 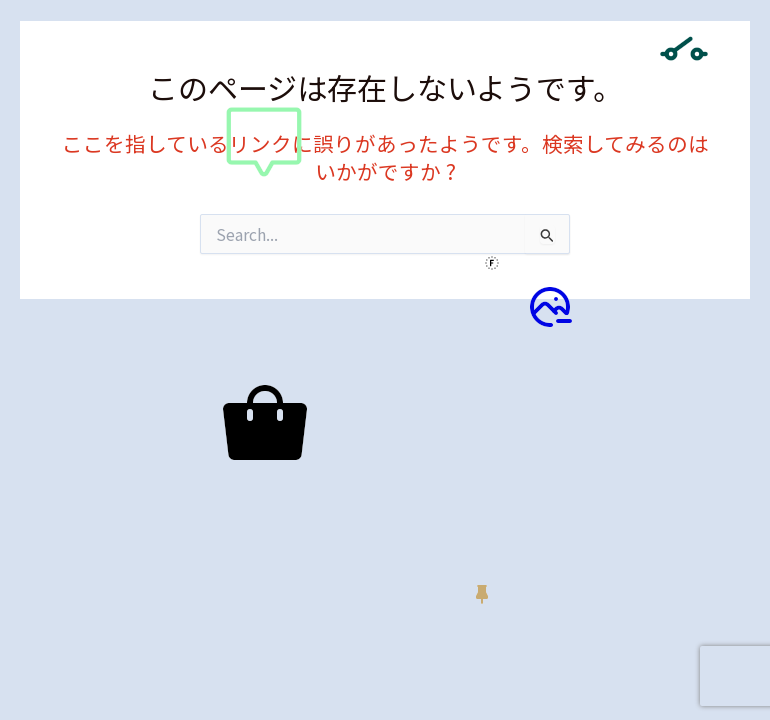 What do you see at coordinates (264, 139) in the screenshot?
I see `open chat or messaging` at bounding box center [264, 139].